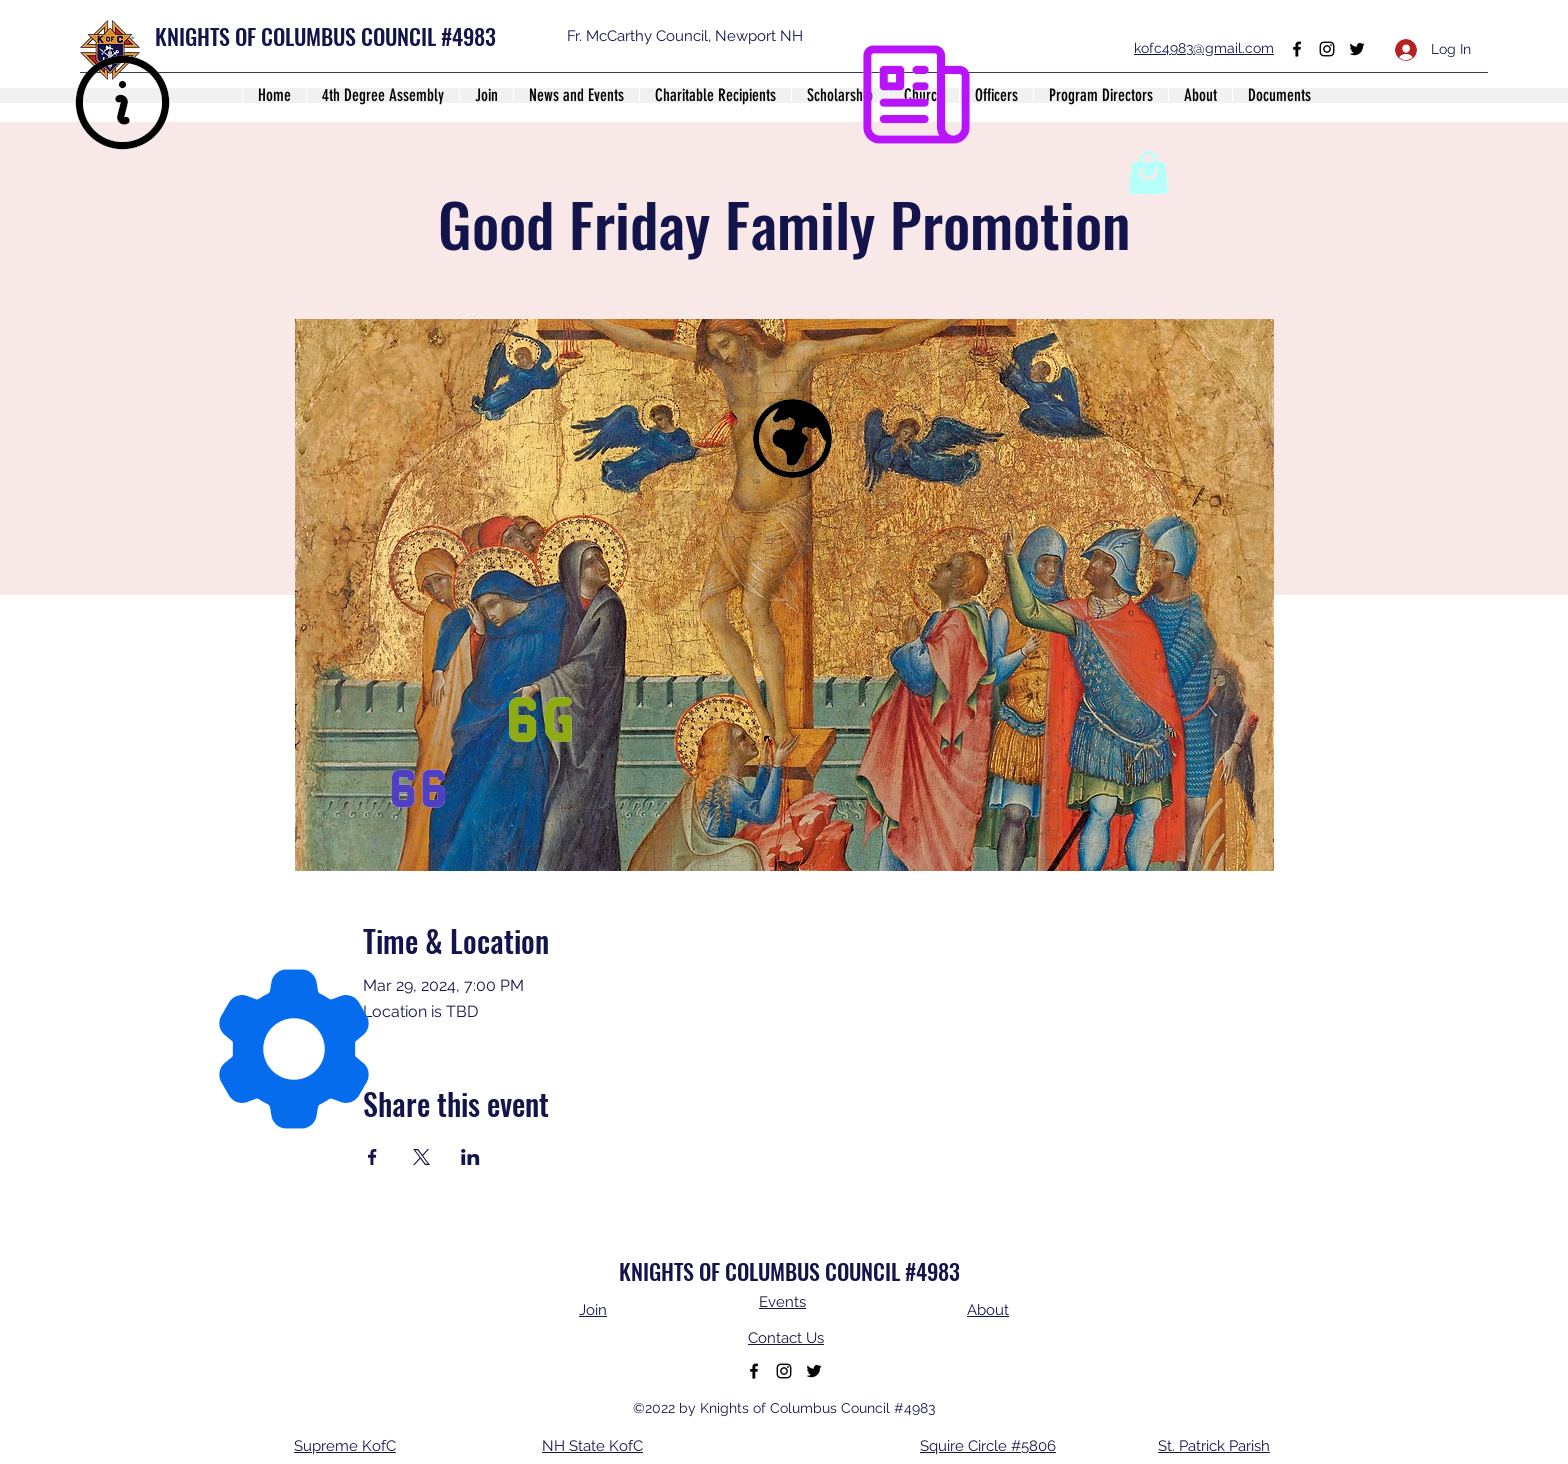 The image size is (1568, 1464). Describe the element at coordinates (540, 719) in the screenshot. I see `indicates 6G network connectivity status` at that location.